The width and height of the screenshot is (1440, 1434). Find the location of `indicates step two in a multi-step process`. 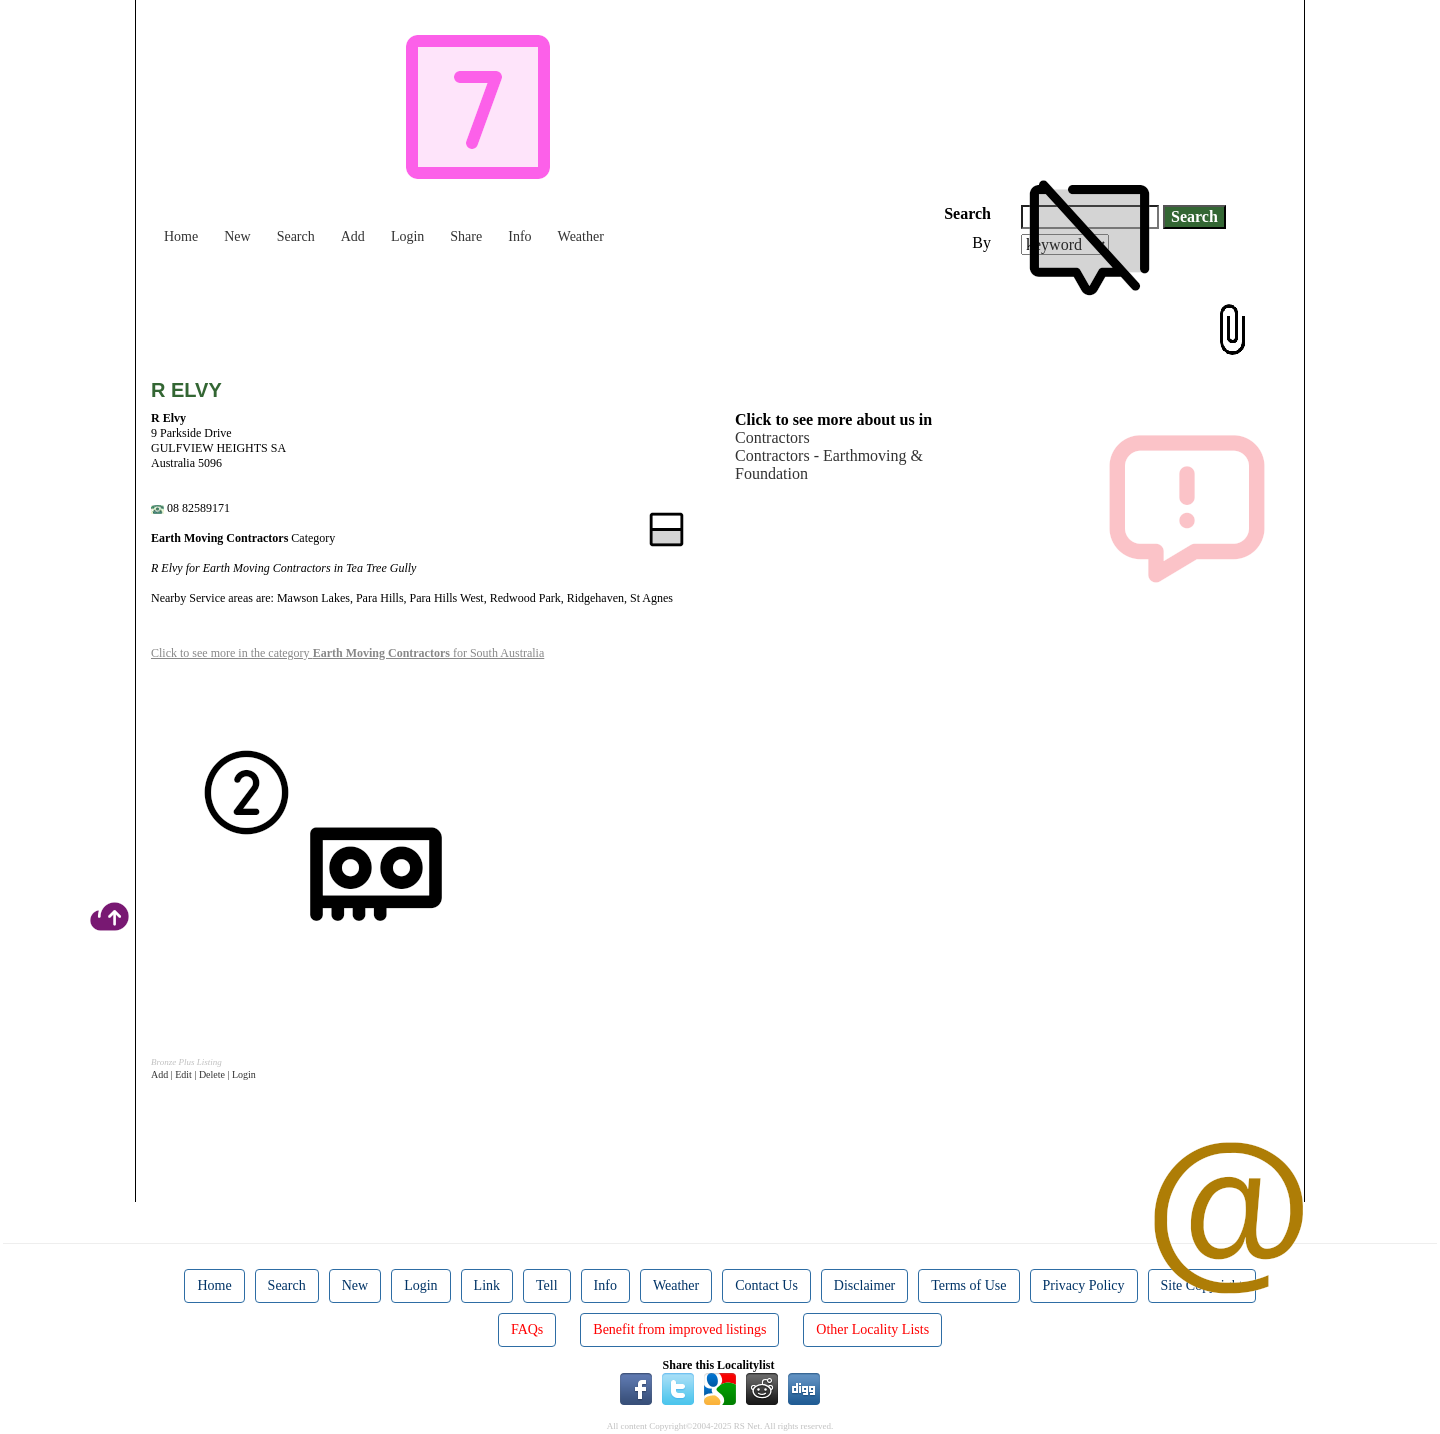

indicates step two in a multi-step process is located at coordinates (246, 792).